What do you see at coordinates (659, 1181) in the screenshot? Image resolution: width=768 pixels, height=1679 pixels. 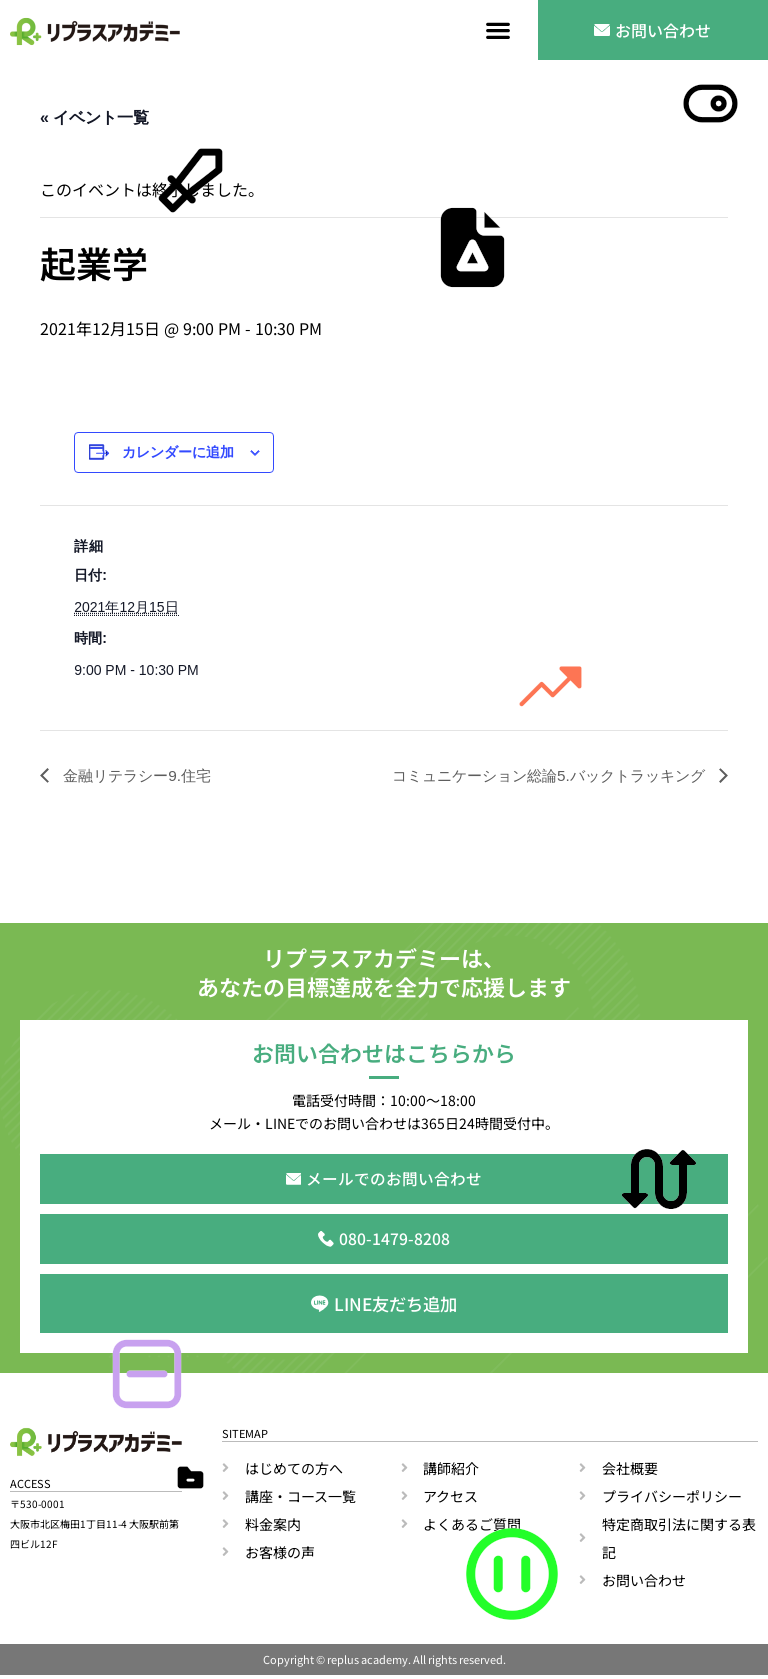 I see `swap or switch between active calls` at bounding box center [659, 1181].